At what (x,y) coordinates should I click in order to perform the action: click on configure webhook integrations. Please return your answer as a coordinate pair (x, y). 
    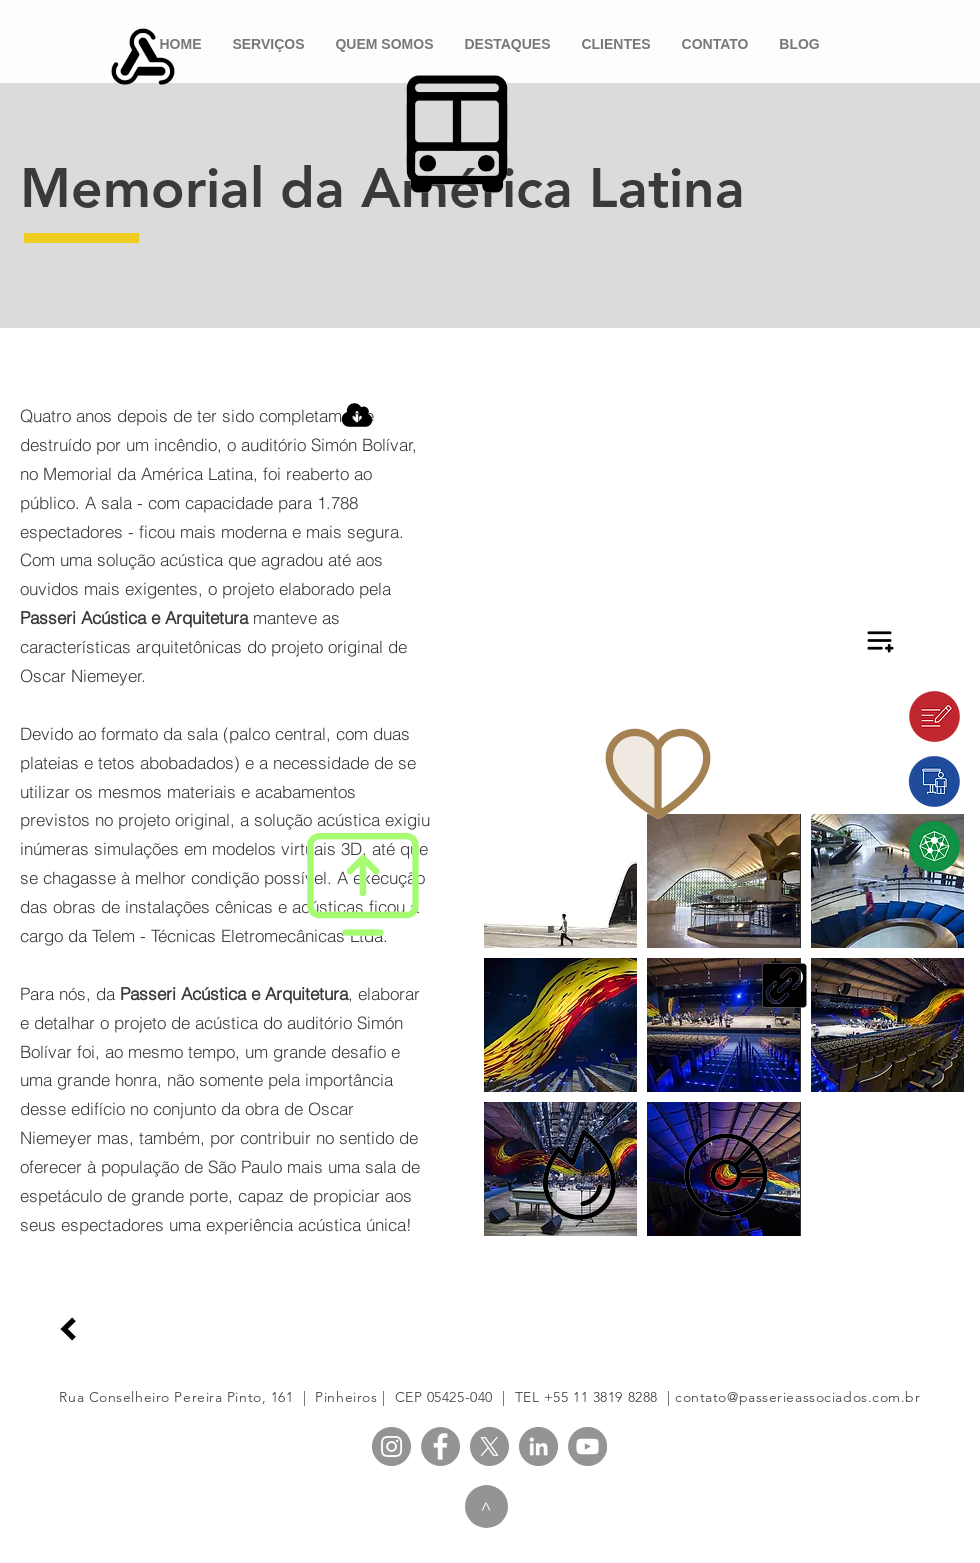
    Looking at the image, I should click on (143, 60).